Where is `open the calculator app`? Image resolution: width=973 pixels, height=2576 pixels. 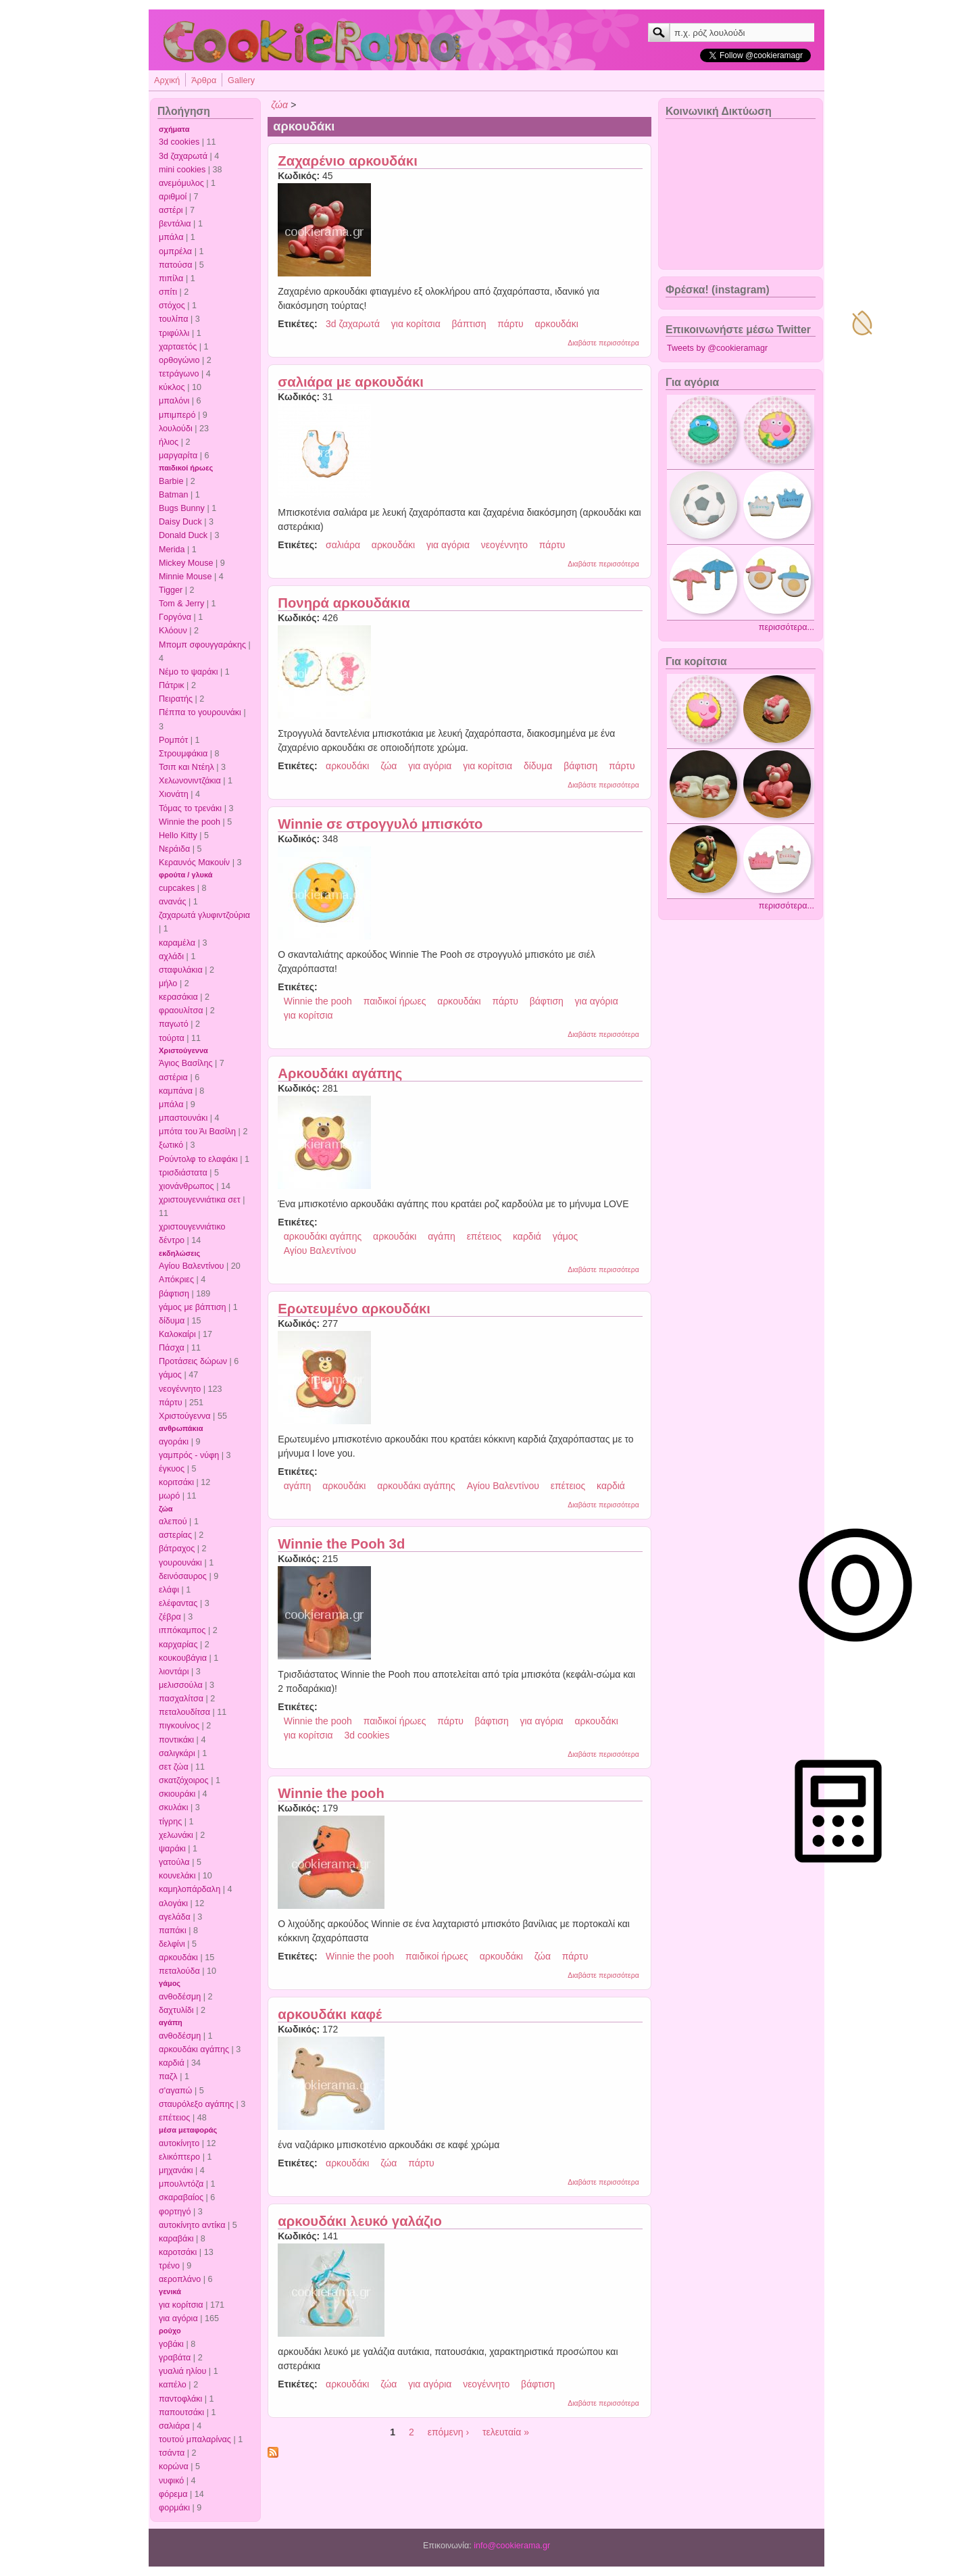 open the calculator app is located at coordinates (838, 1811).